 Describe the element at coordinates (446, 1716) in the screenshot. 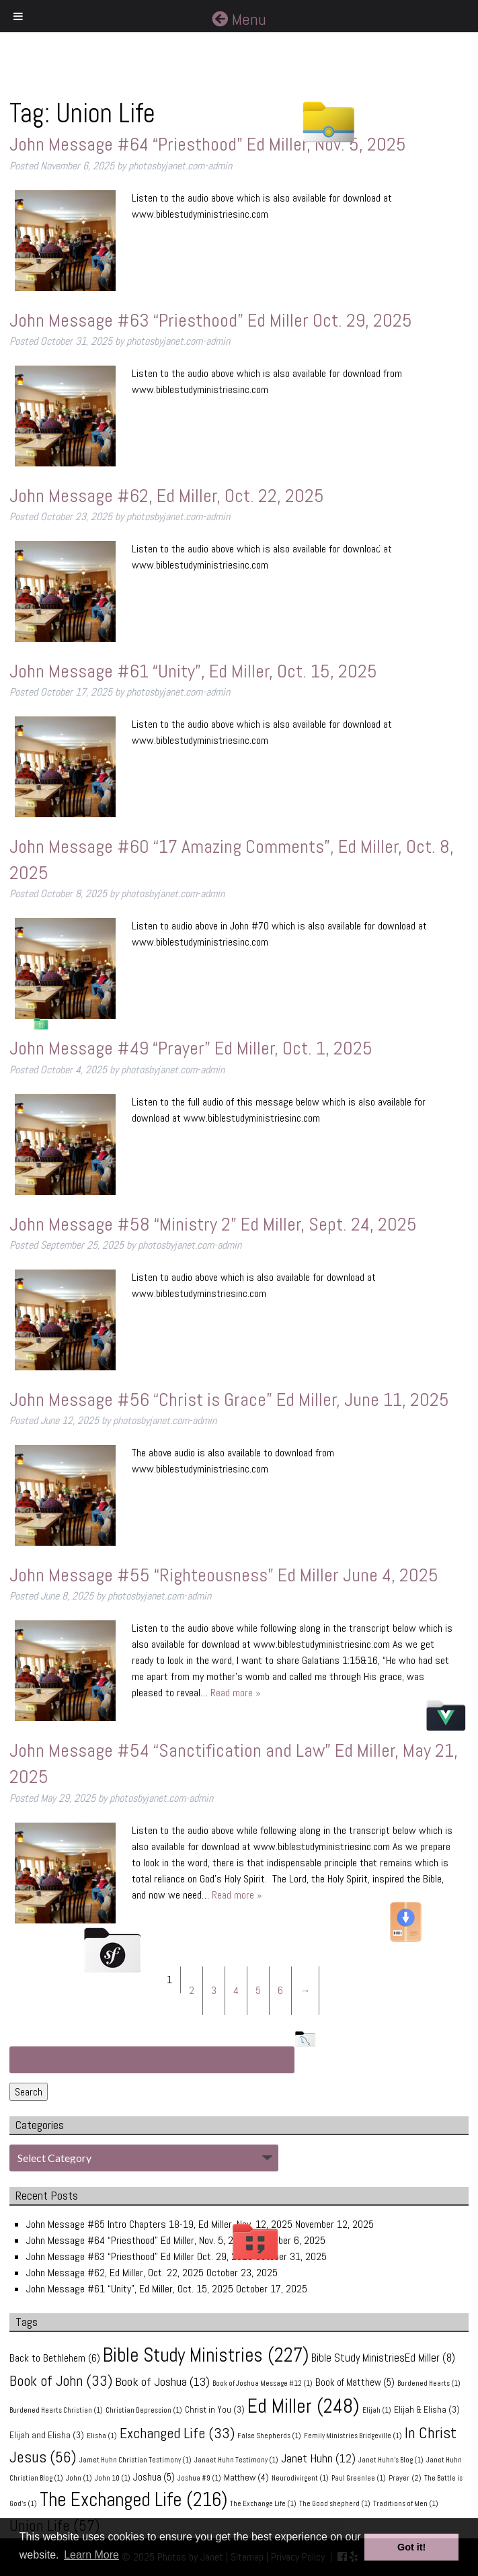

I see `open folder containing vue.js project files` at that location.